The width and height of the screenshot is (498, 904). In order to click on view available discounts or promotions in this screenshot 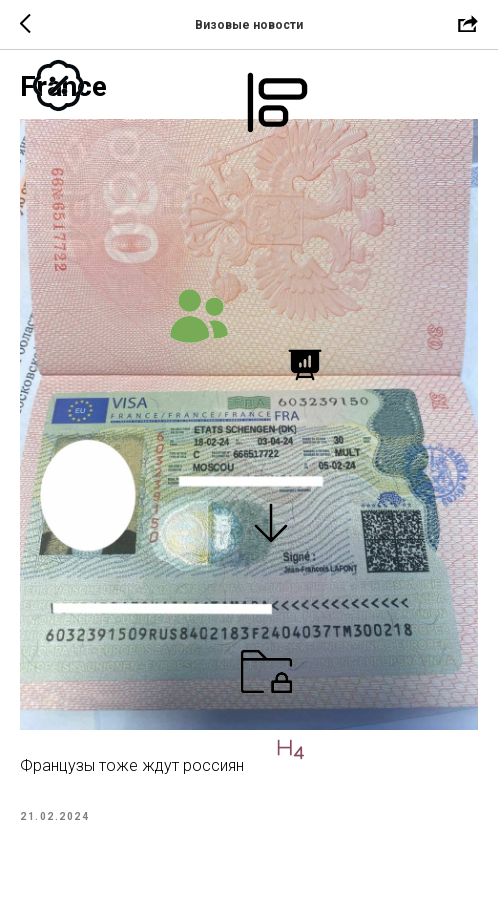, I will do `click(58, 85)`.